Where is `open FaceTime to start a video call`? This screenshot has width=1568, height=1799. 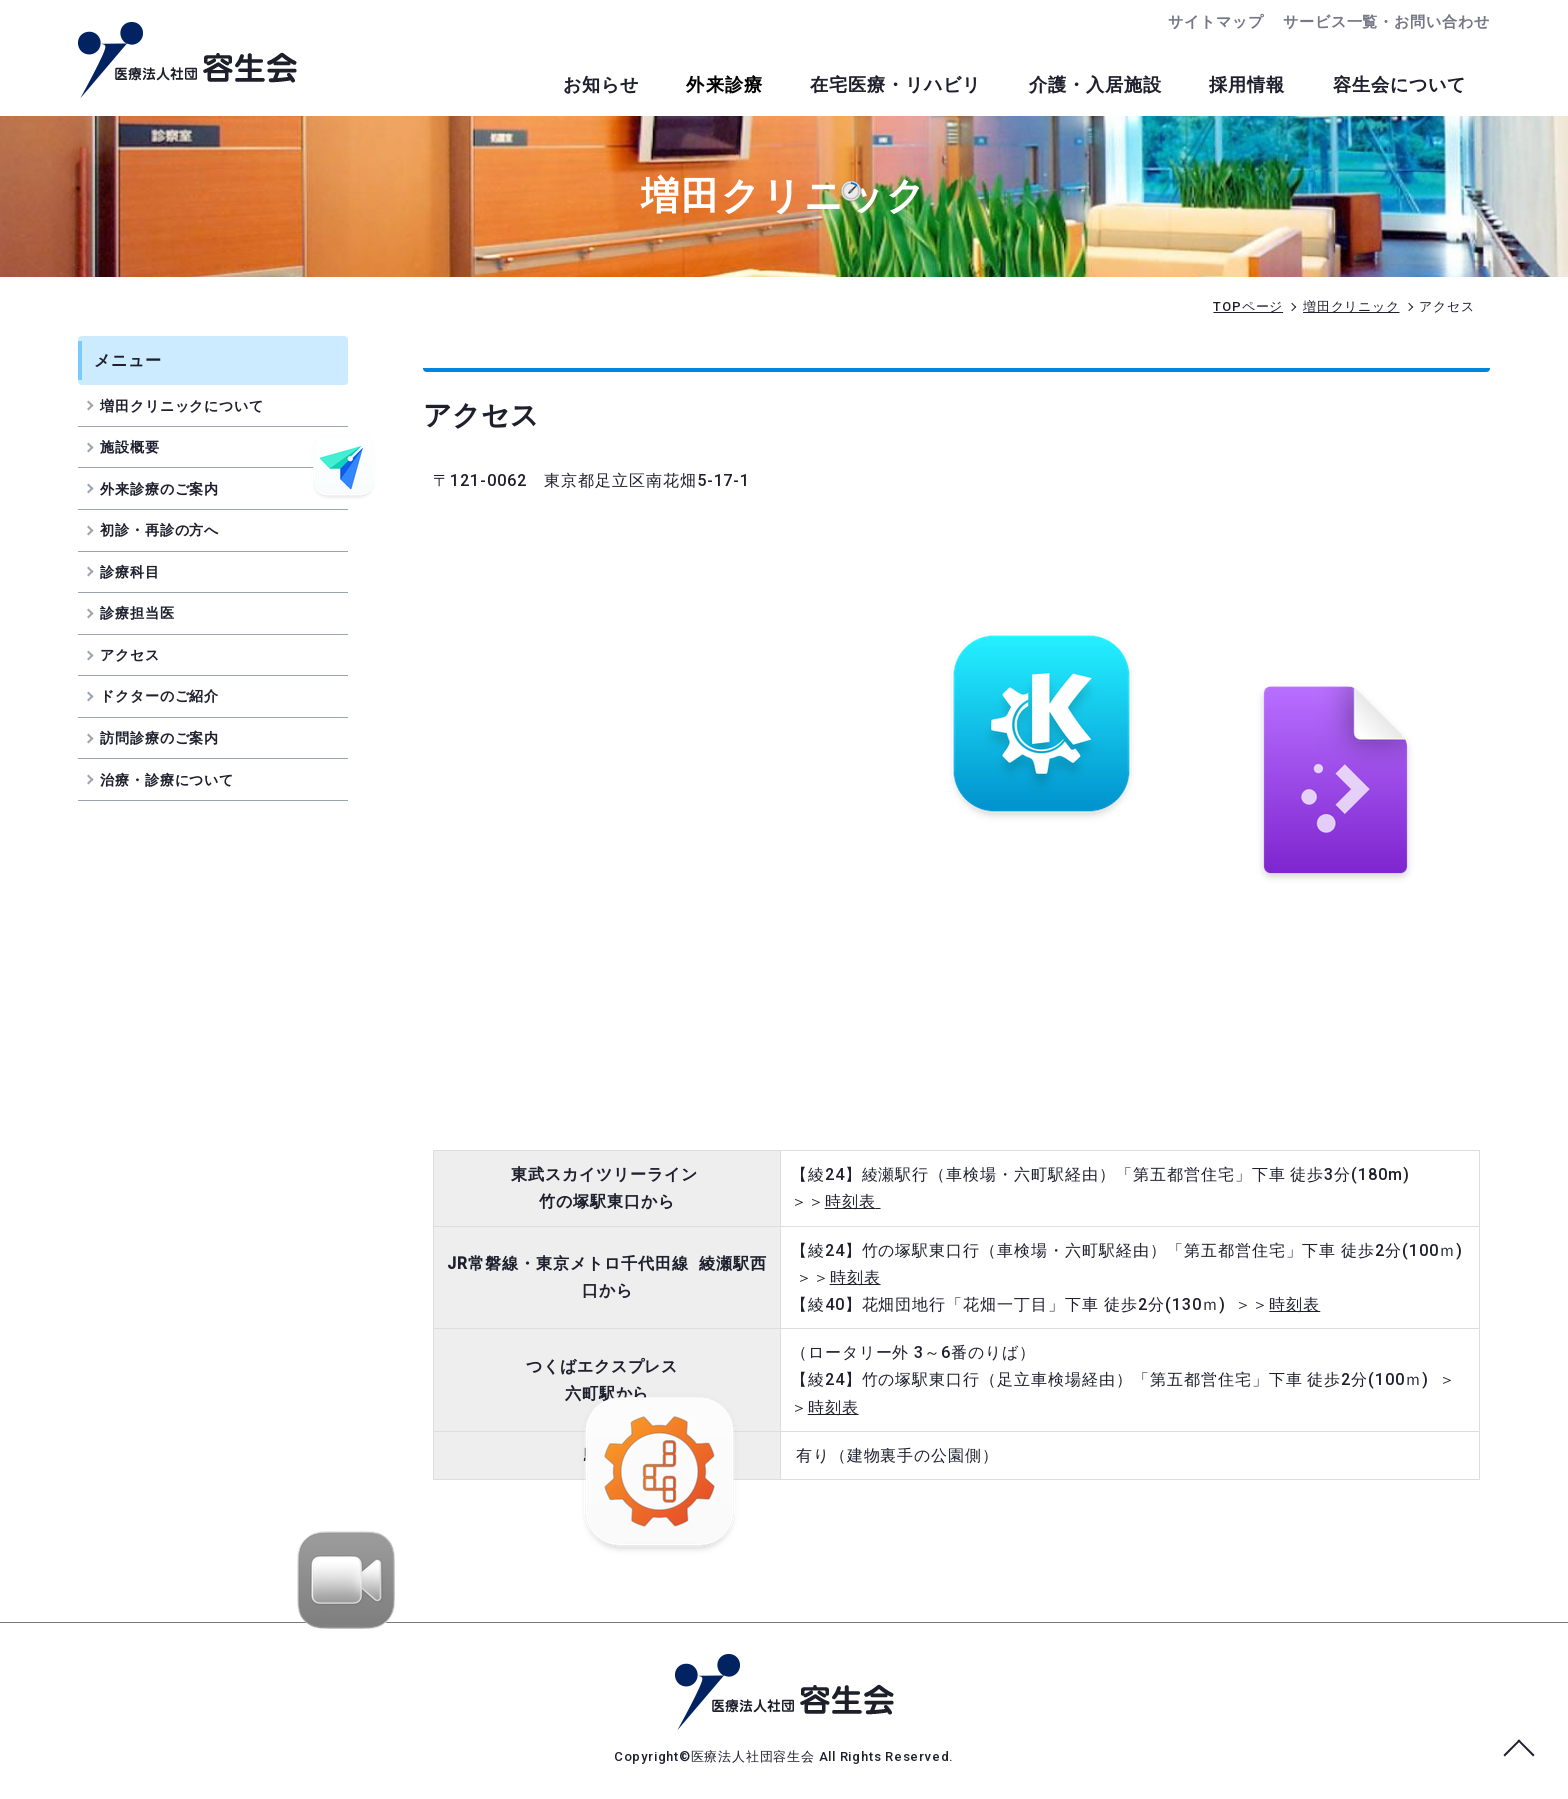
open FaceTime to start a video call is located at coordinates (346, 1580).